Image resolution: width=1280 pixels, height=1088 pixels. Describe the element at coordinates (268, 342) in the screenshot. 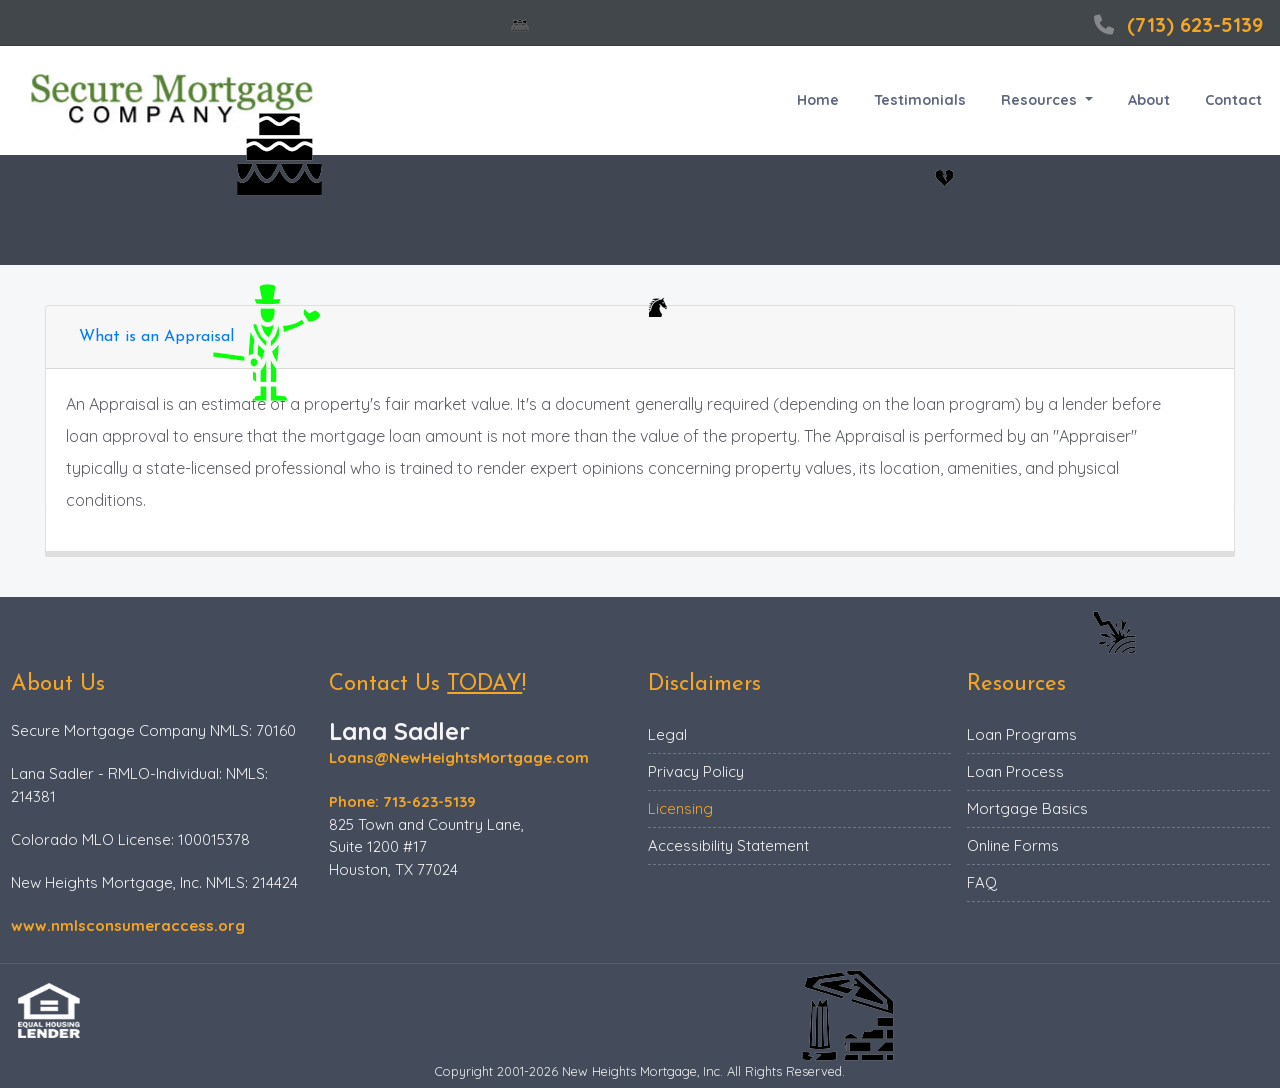

I see `circus or entertainment category` at that location.